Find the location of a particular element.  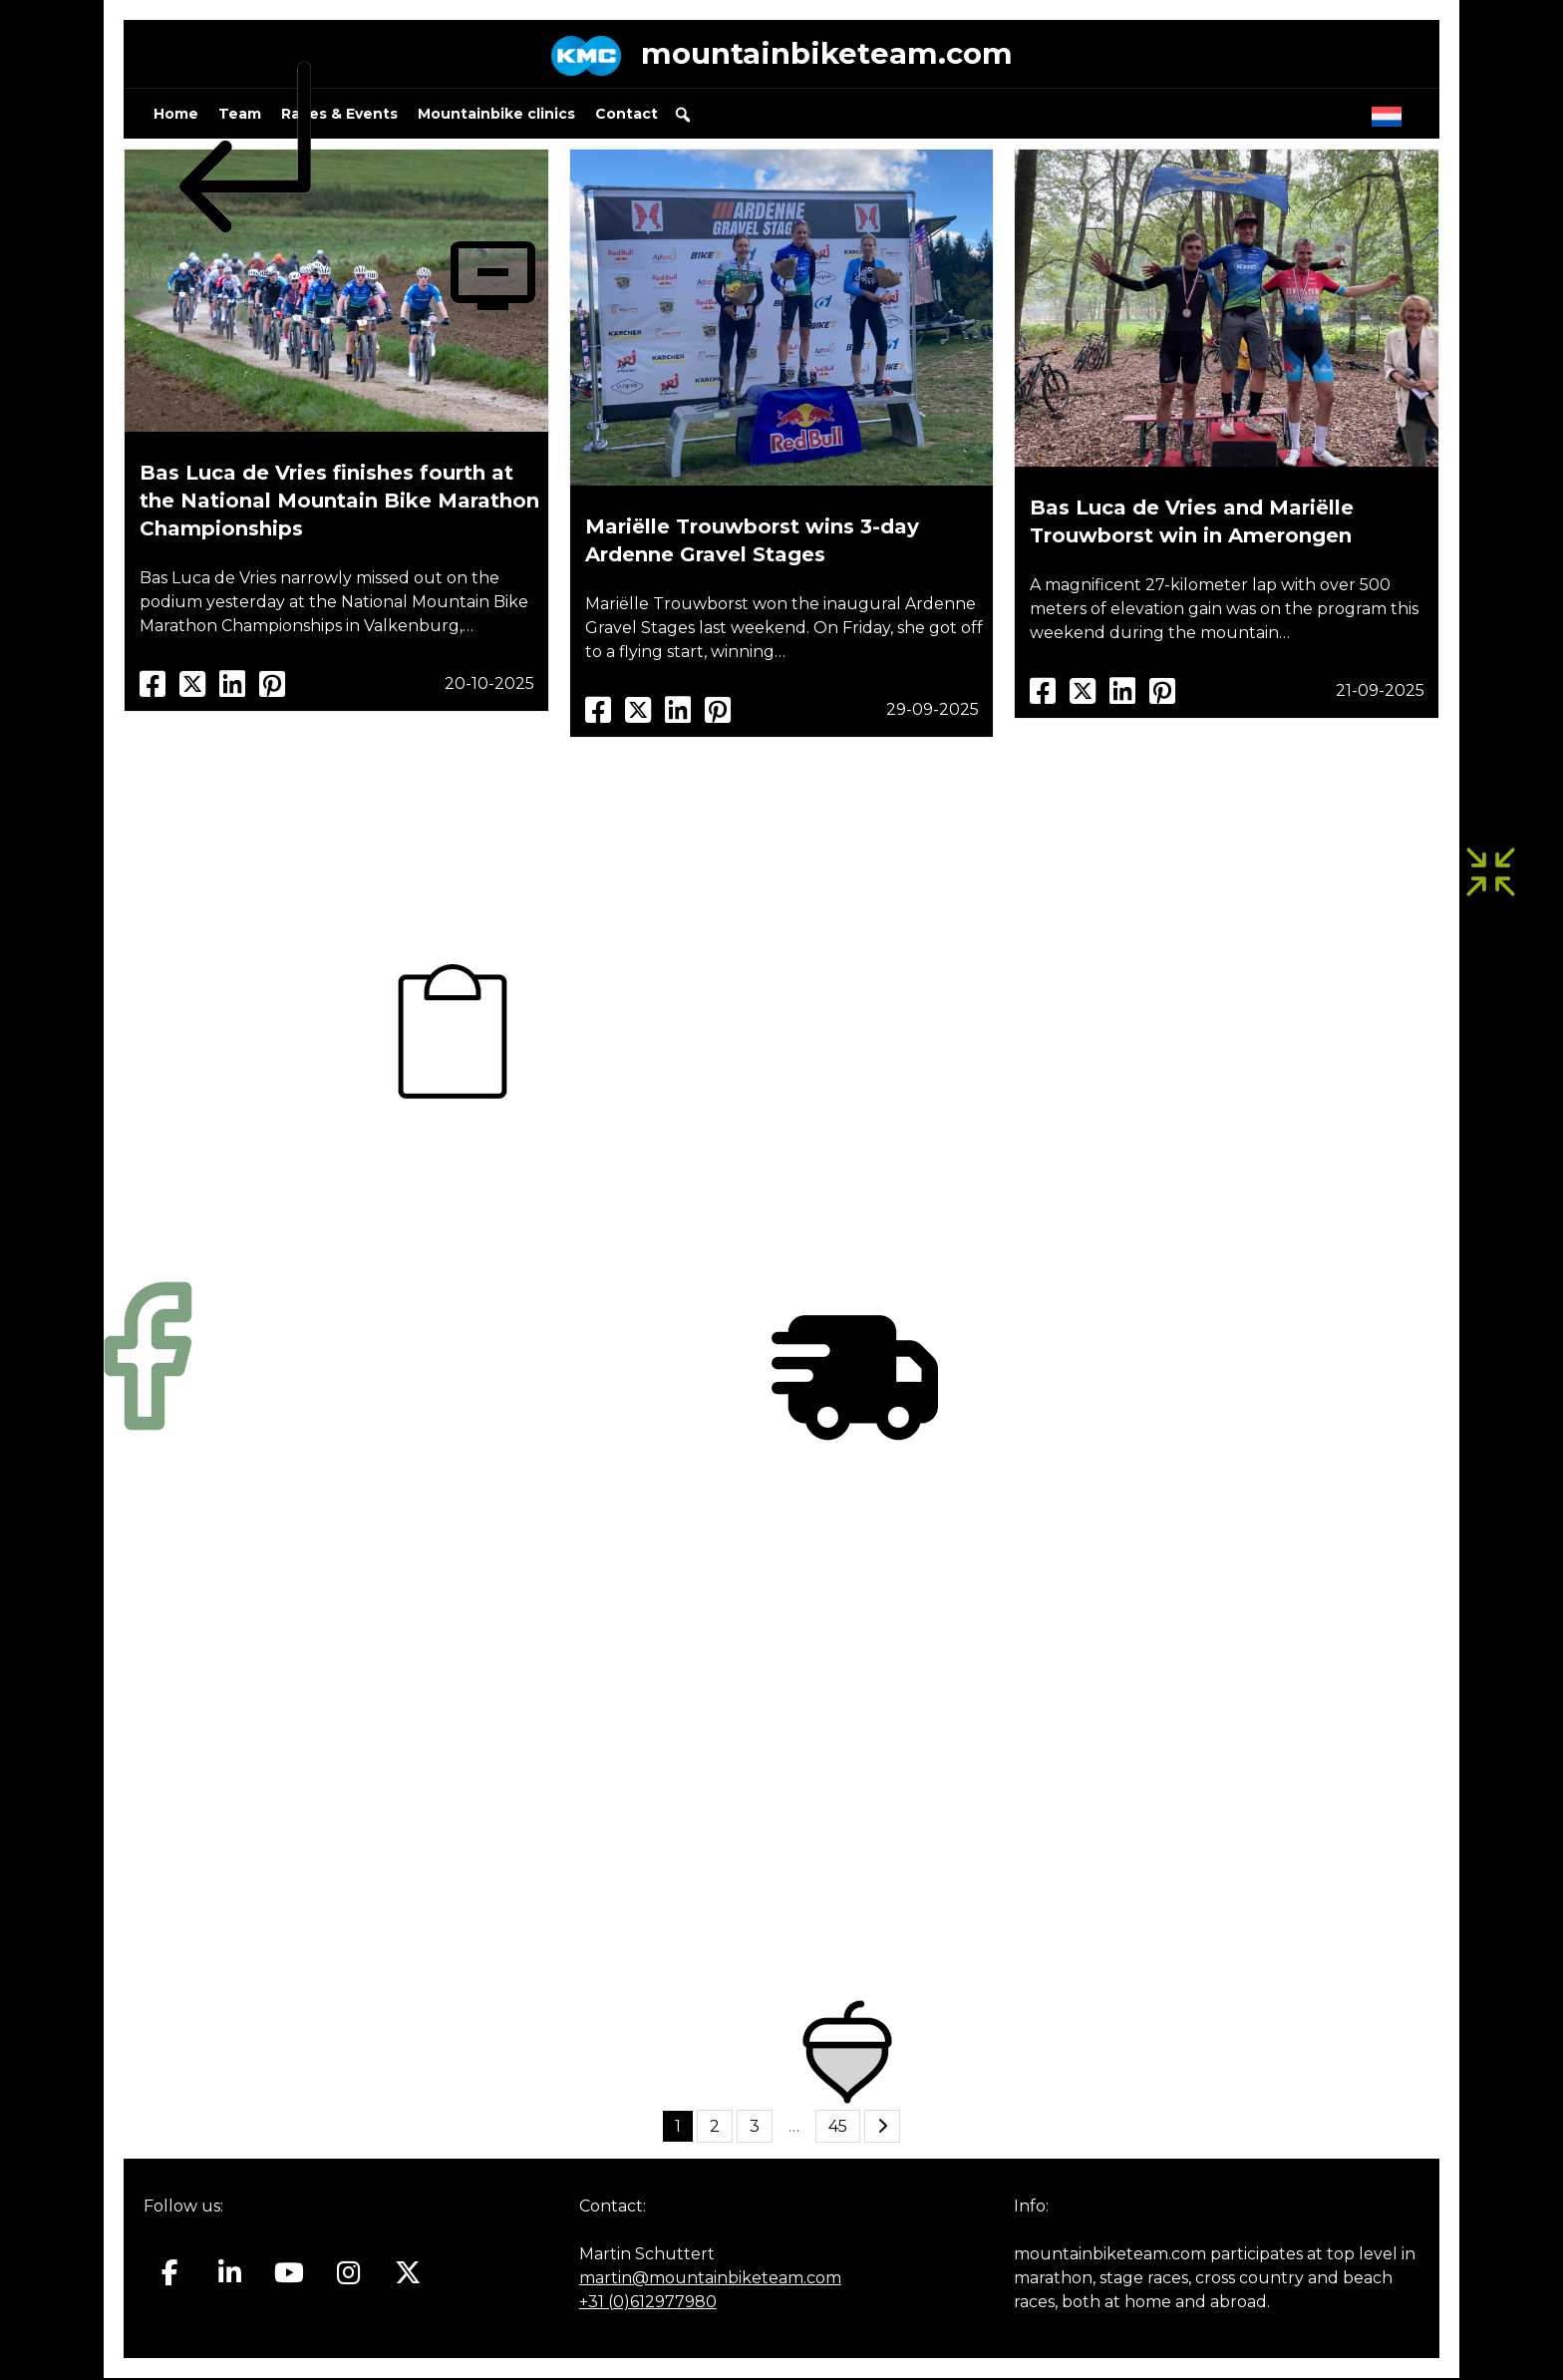

return or enter key is located at coordinates (251, 147).